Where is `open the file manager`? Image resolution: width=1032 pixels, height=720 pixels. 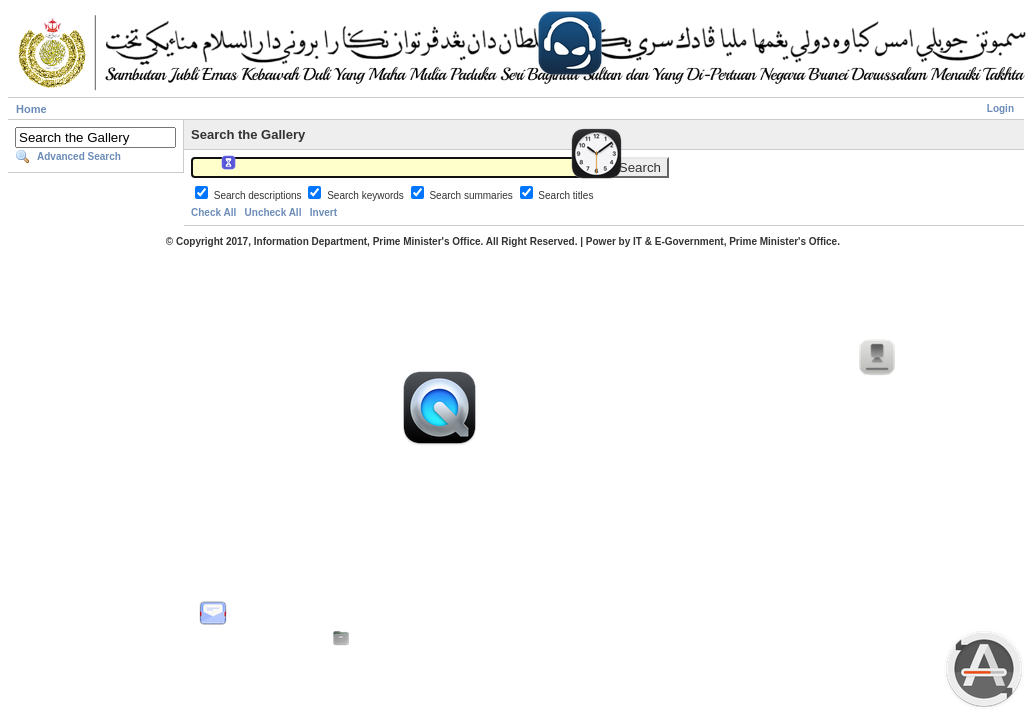 open the file manager is located at coordinates (341, 638).